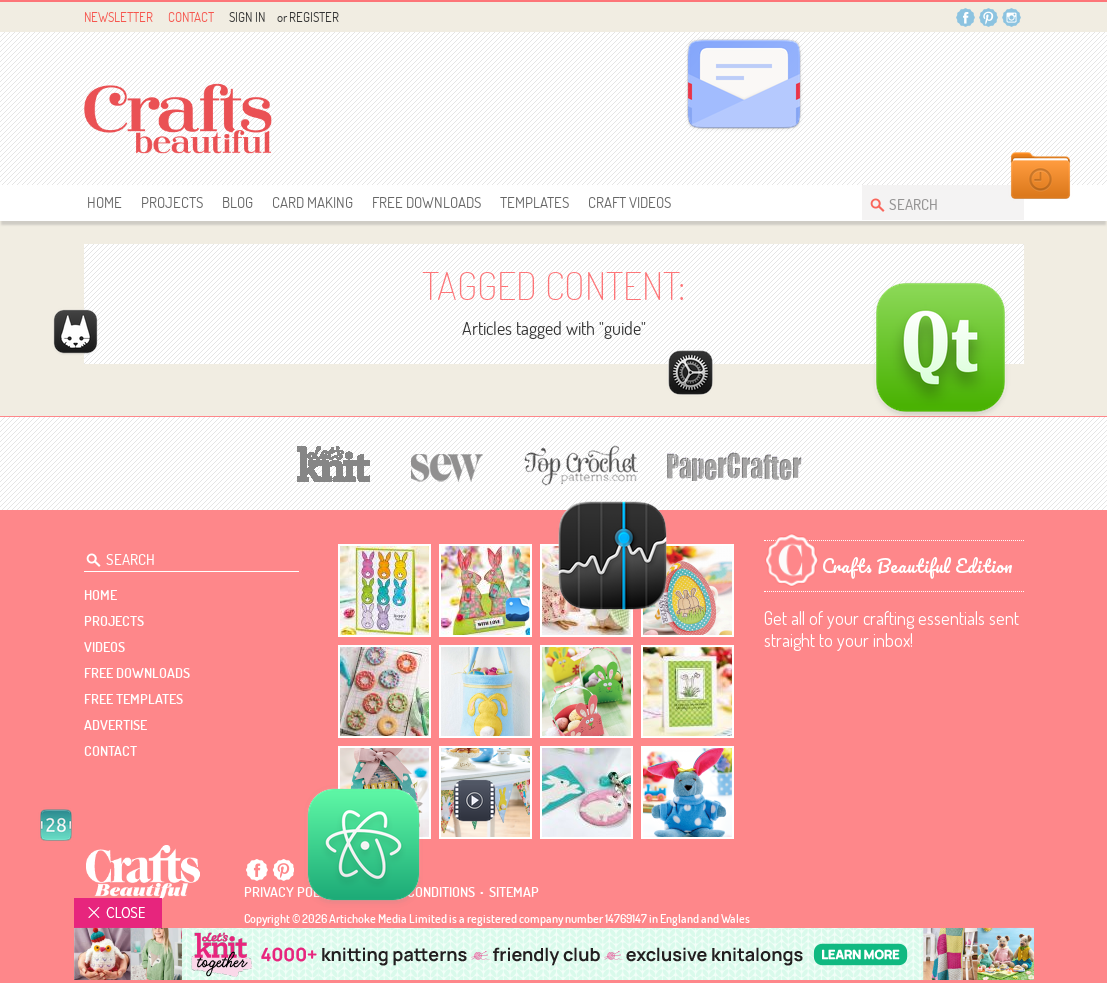 The height and width of the screenshot is (983, 1107). Describe the element at coordinates (75, 331) in the screenshot. I see `launch the stray video game app` at that location.